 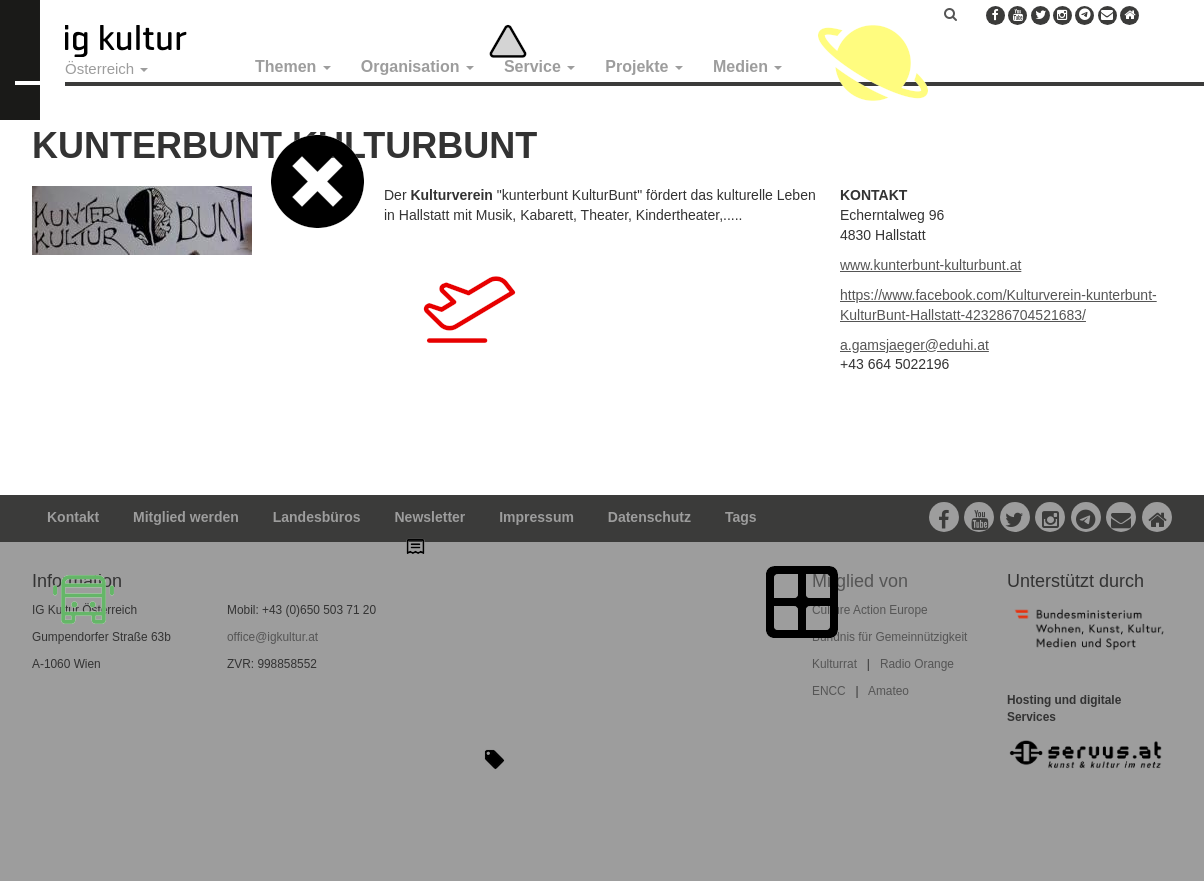 I want to click on close or dismiss a dialog, so click(x=317, y=181).